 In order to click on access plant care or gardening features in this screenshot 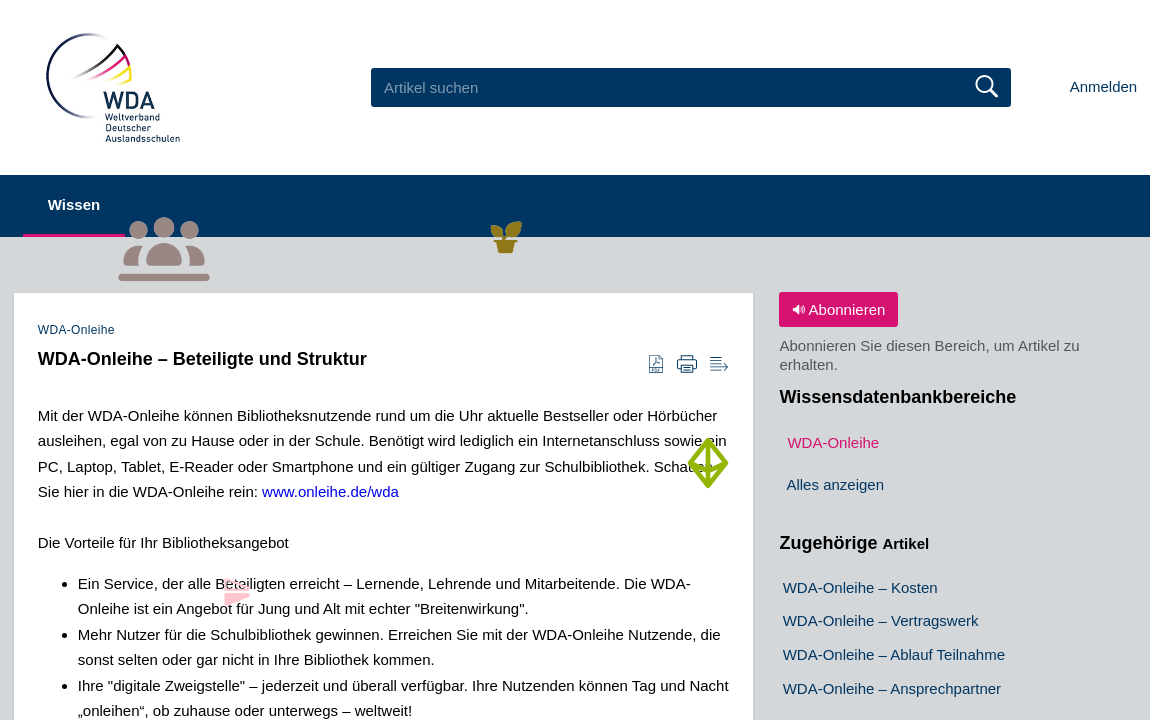, I will do `click(505, 237)`.